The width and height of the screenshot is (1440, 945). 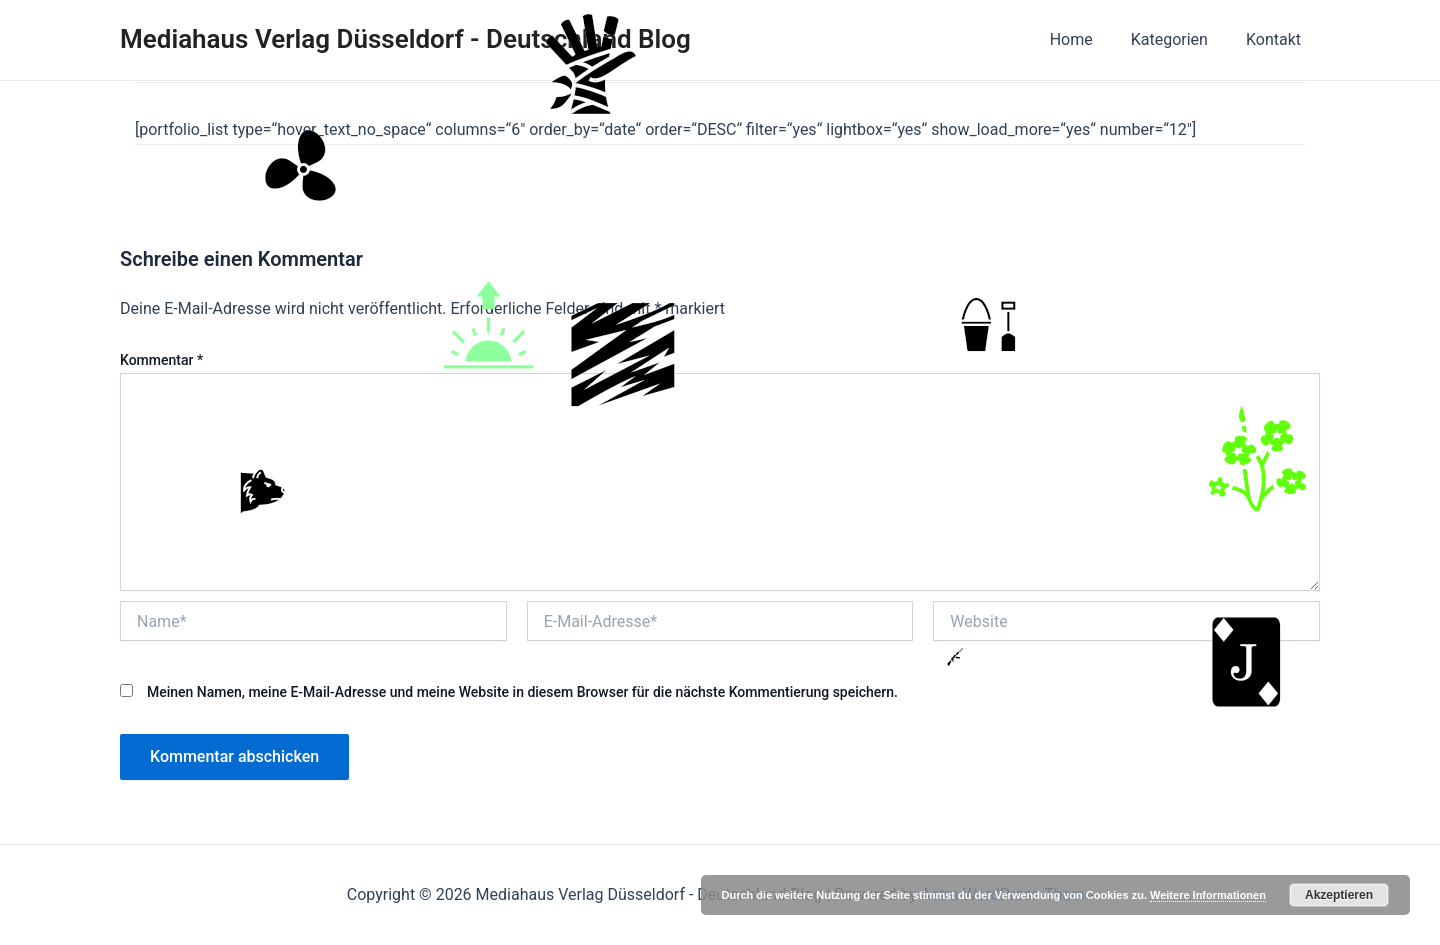 What do you see at coordinates (488, 324) in the screenshot?
I see `indicates sunrise or morning time` at bounding box center [488, 324].